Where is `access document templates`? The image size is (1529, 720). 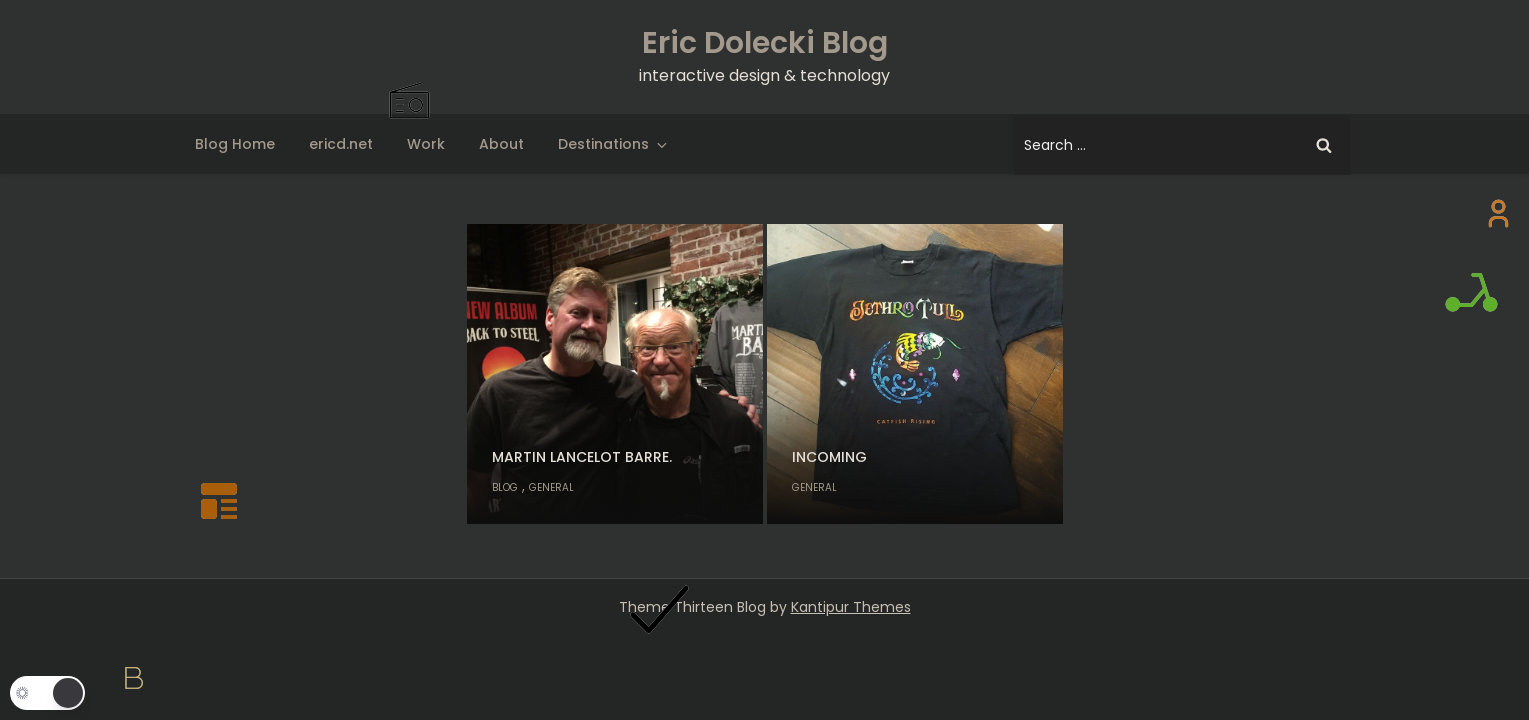 access document templates is located at coordinates (219, 501).